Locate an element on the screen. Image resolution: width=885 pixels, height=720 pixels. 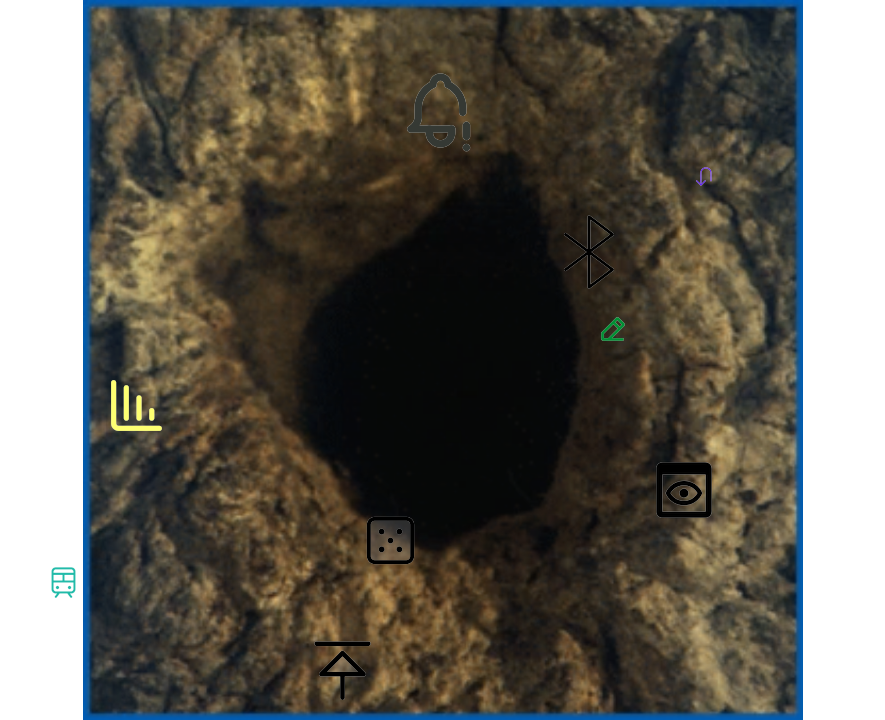
view declining metrics or statistics is located at coordinates (136, 405).